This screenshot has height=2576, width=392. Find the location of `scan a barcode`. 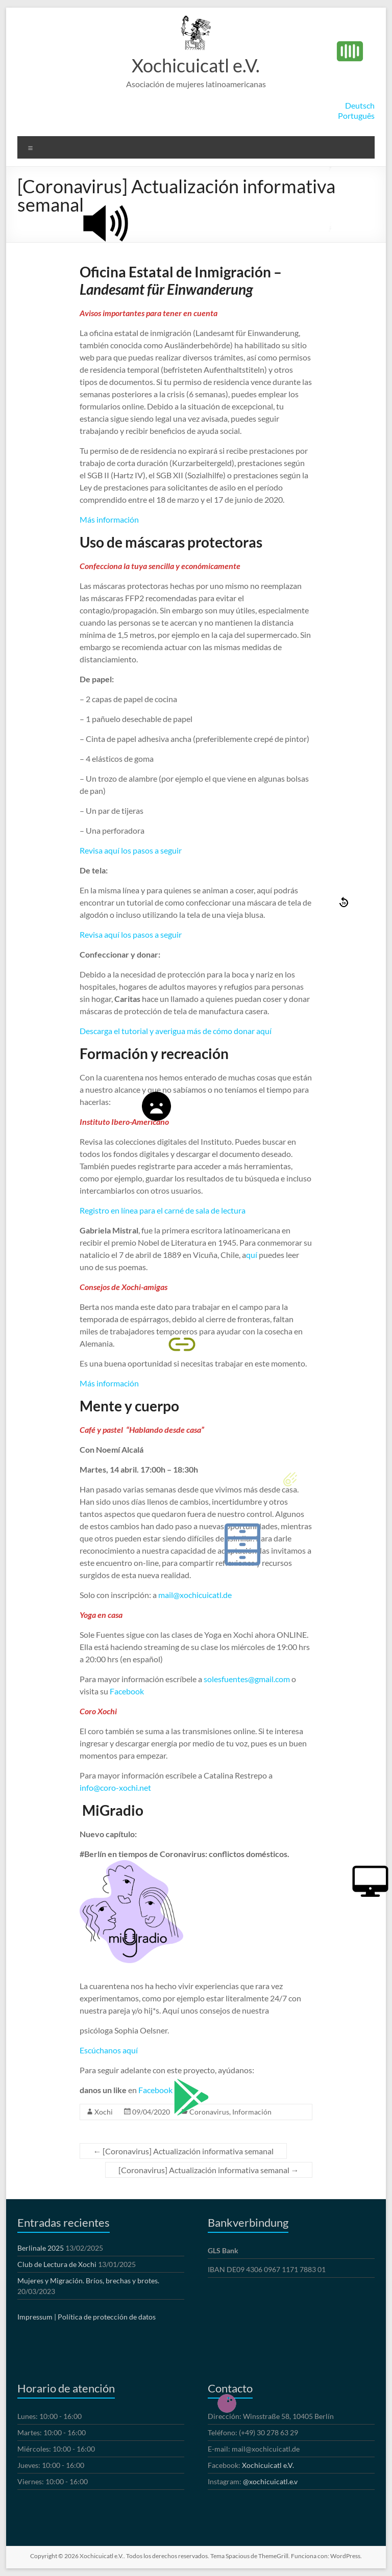

scan a barcode is located at coordinates (350, 51).